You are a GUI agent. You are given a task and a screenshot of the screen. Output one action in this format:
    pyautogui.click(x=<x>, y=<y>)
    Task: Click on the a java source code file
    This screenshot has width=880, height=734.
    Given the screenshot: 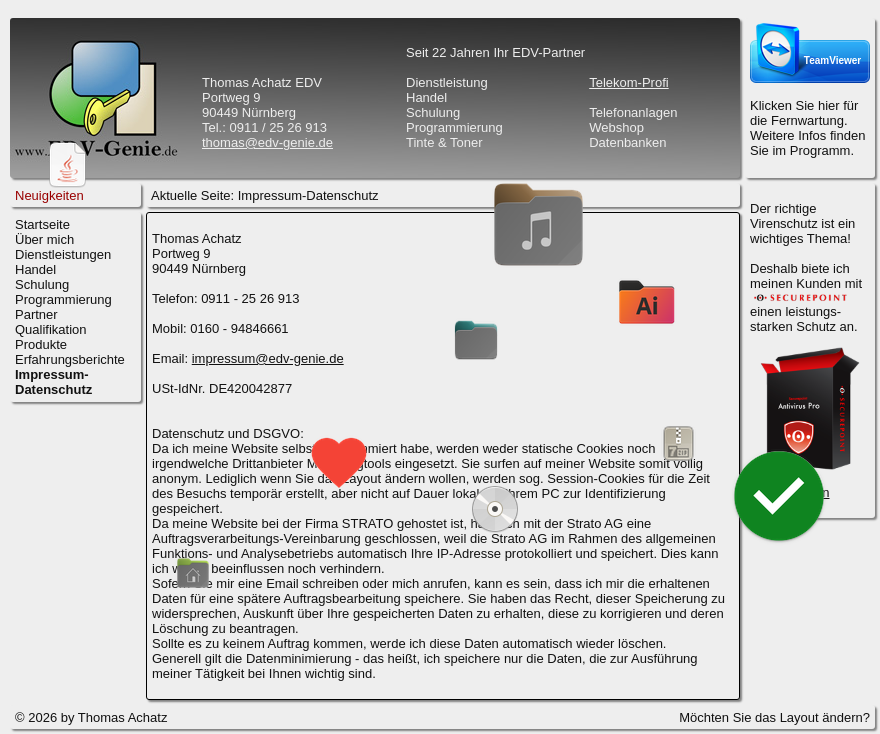 What is the action you would take?
    pyautogui.click(x=67, y=164)
    